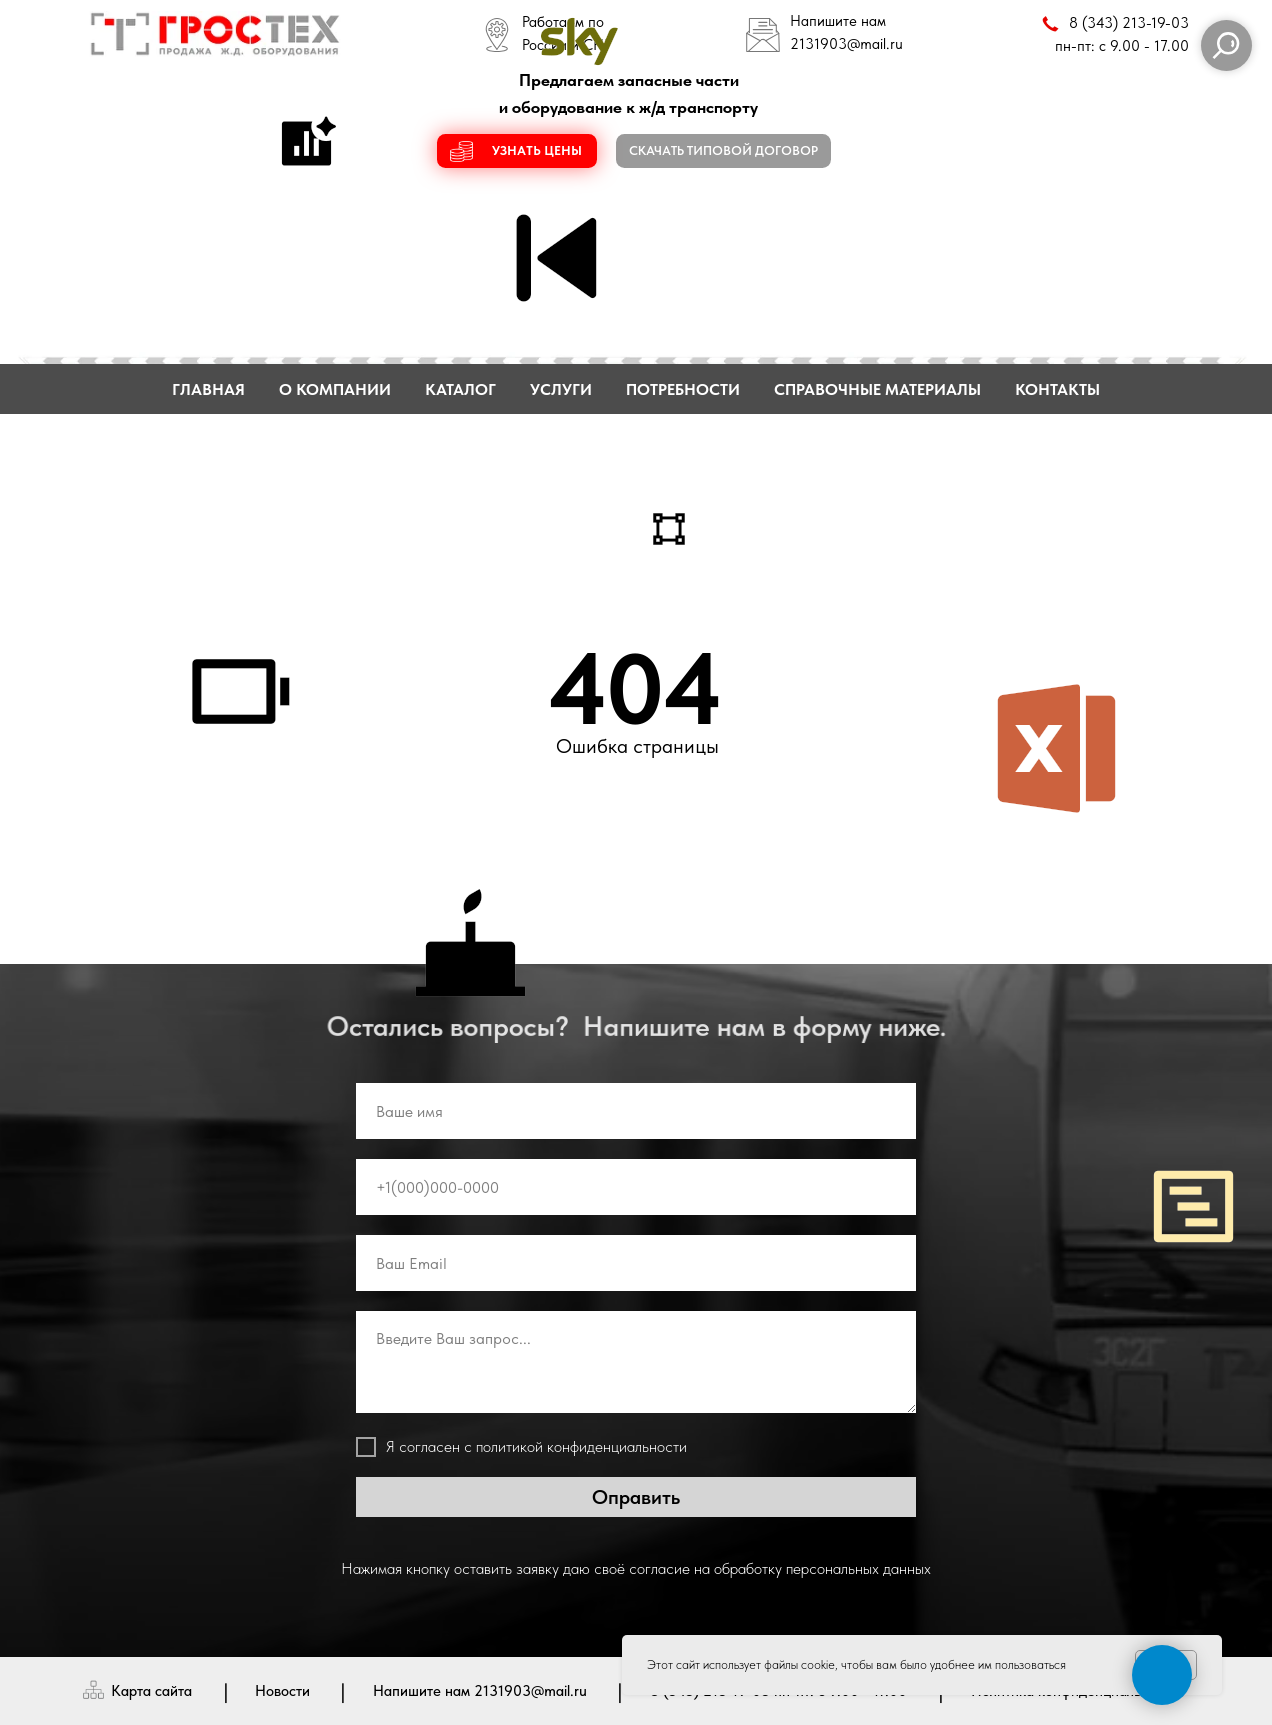 This screenshot has width=1272, height=1725. What do you see at coordinates (238, 691) in the screenshot?
I see `view current battery level` at bounding box center [238, 691].